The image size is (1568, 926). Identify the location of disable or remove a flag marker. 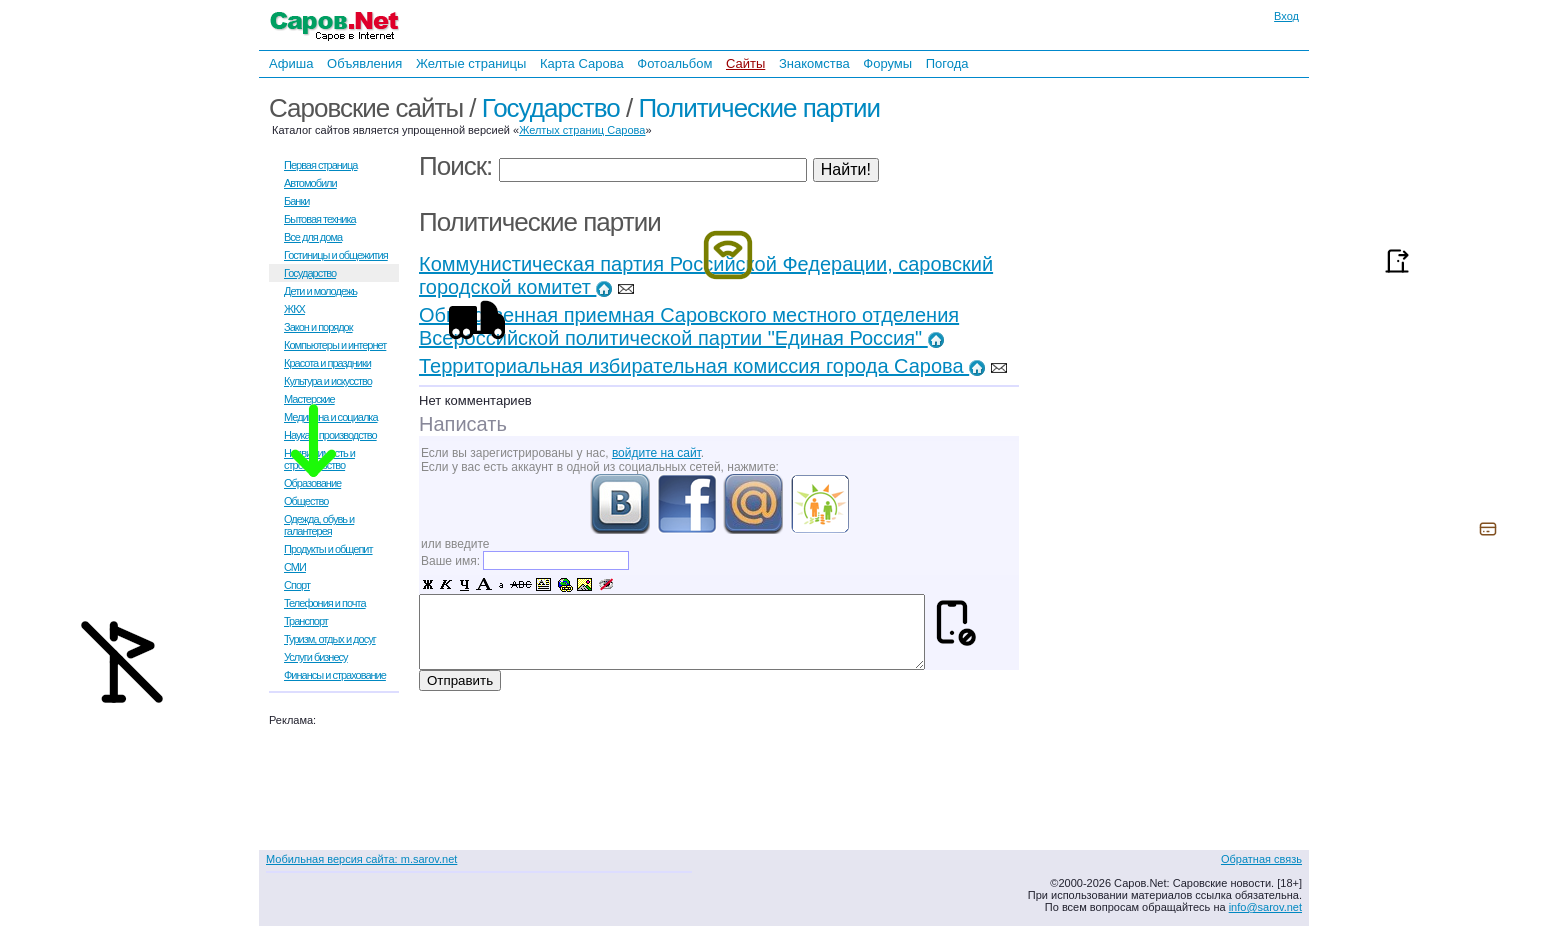
(122, 662).